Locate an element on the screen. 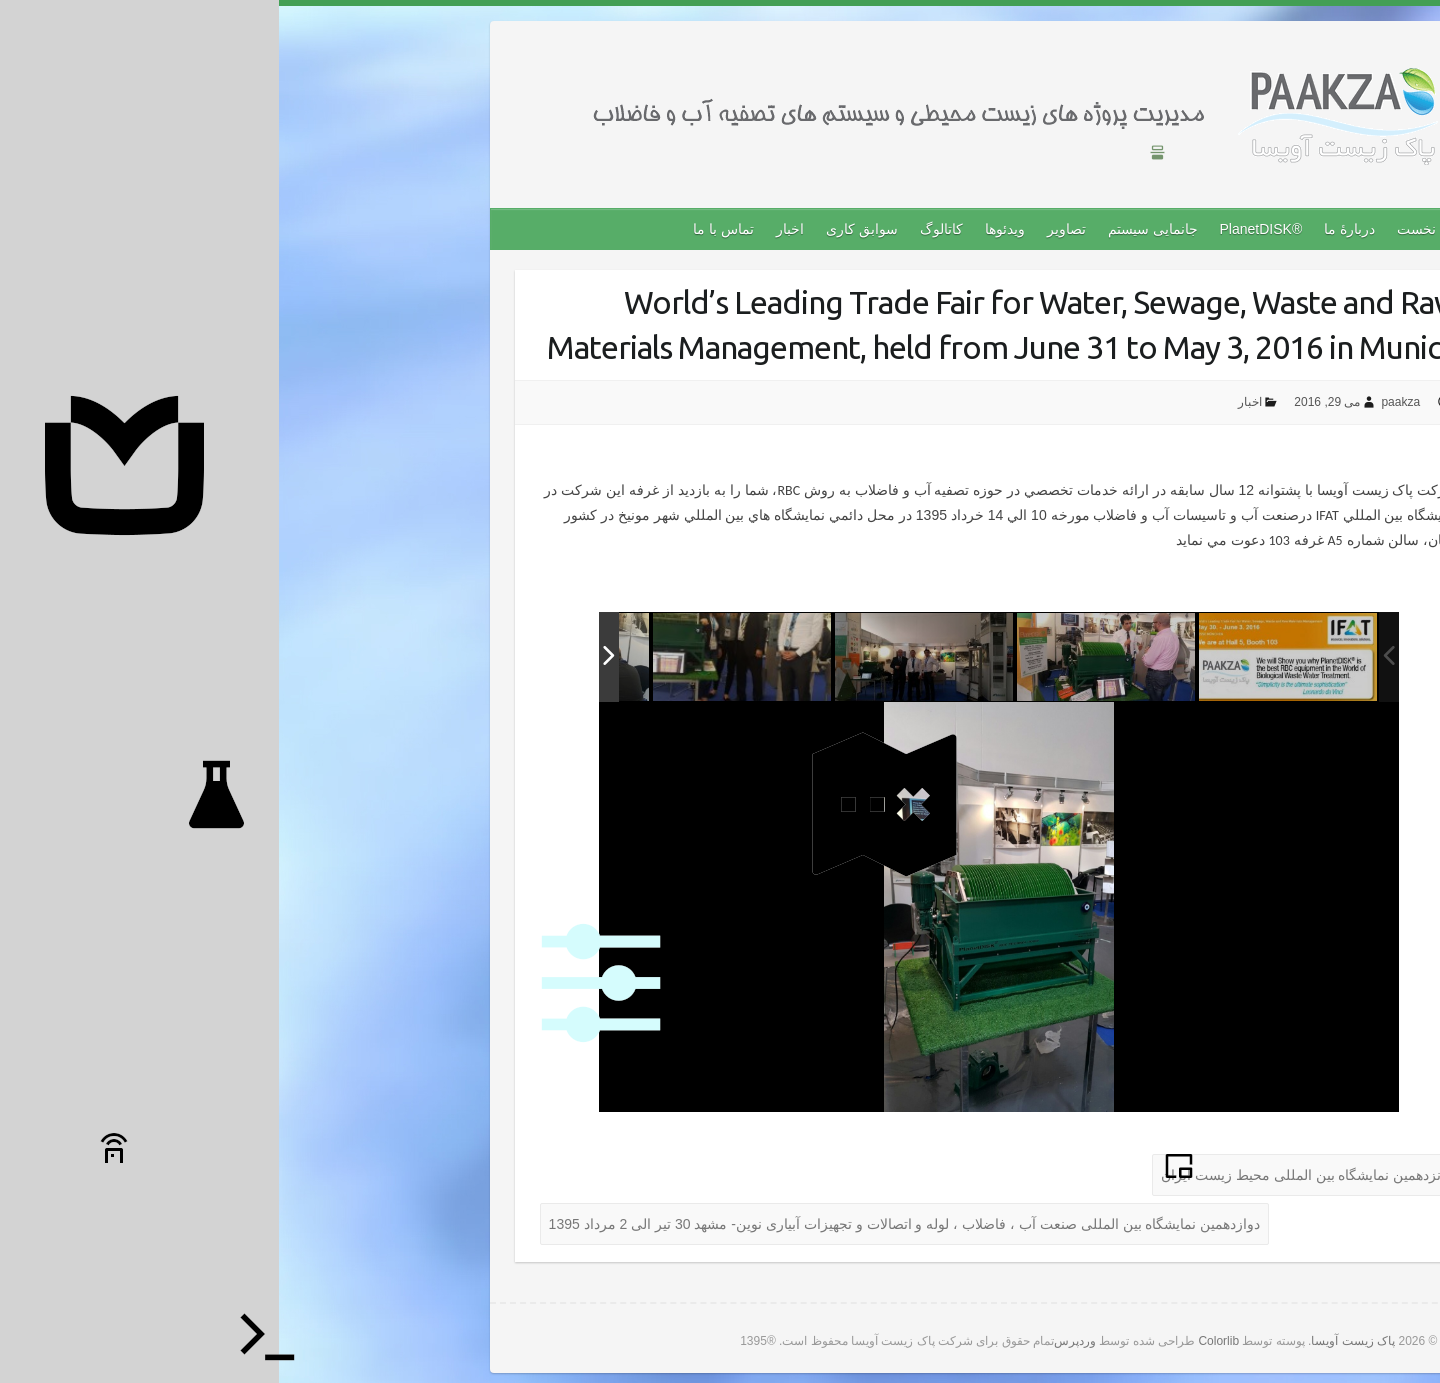 The width and height of the screenshot is (1440, 1383). access laboratory or science features is located at coordinates (216, 794).